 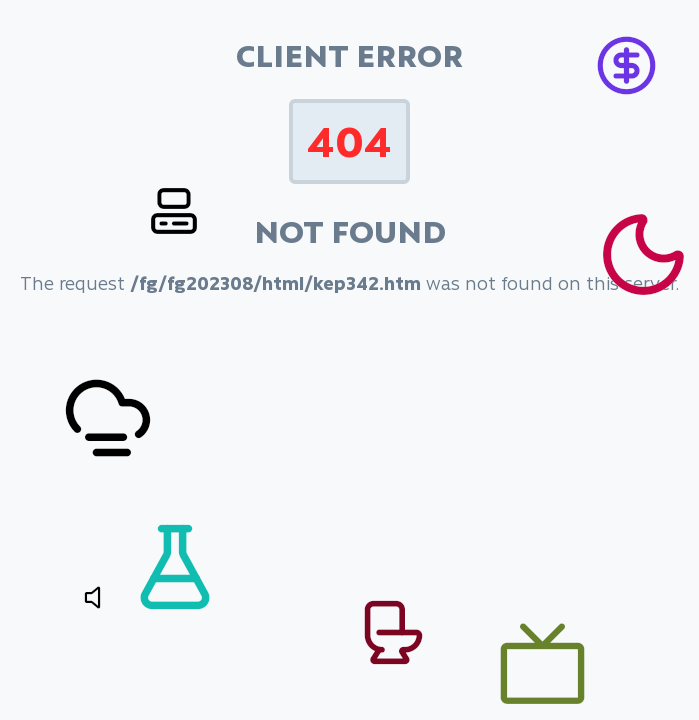 What do you see at coordinates (174, 211) in the screenshot?
I see `access desktop or computer settings` at bounding box center [174, 211].